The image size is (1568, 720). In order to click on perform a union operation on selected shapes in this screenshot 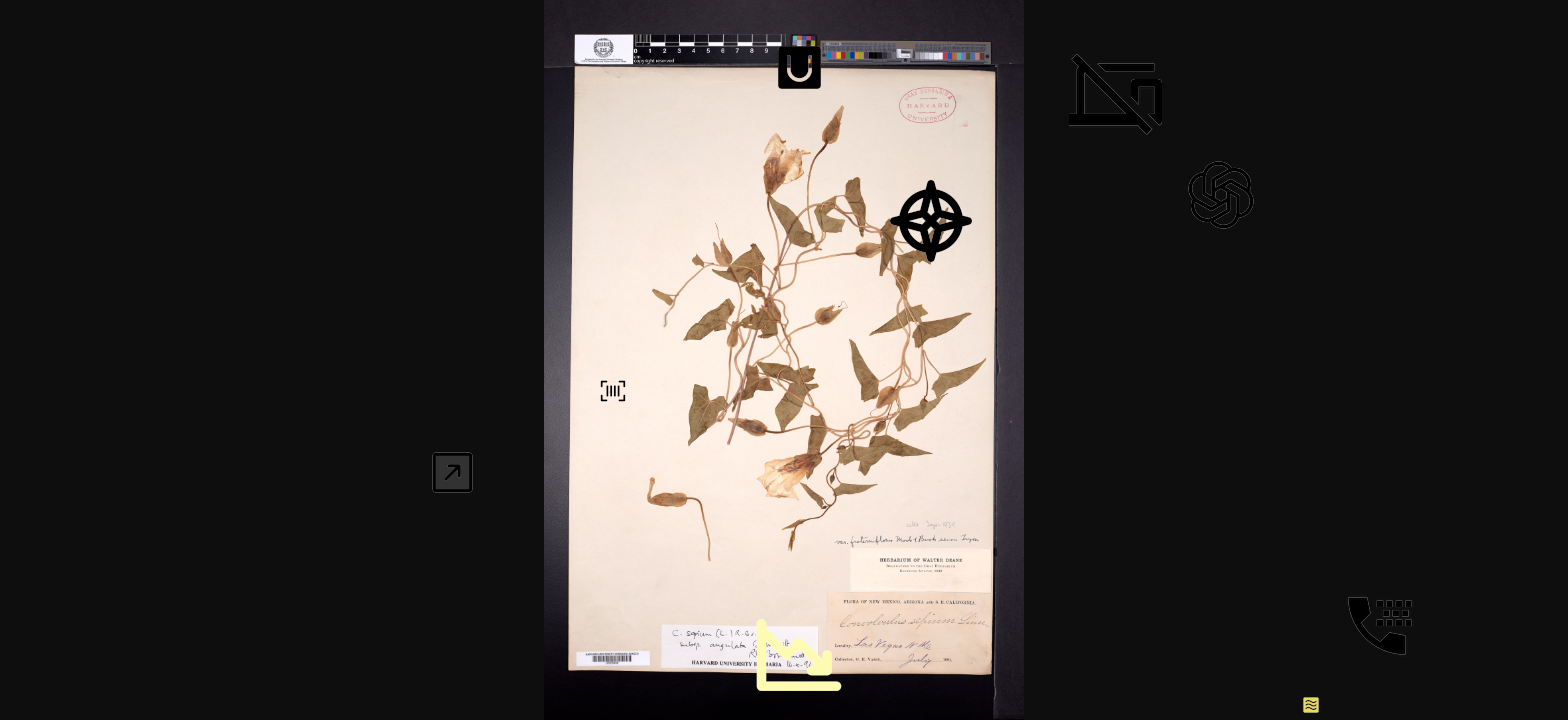, I will do `click(799, 67)`.